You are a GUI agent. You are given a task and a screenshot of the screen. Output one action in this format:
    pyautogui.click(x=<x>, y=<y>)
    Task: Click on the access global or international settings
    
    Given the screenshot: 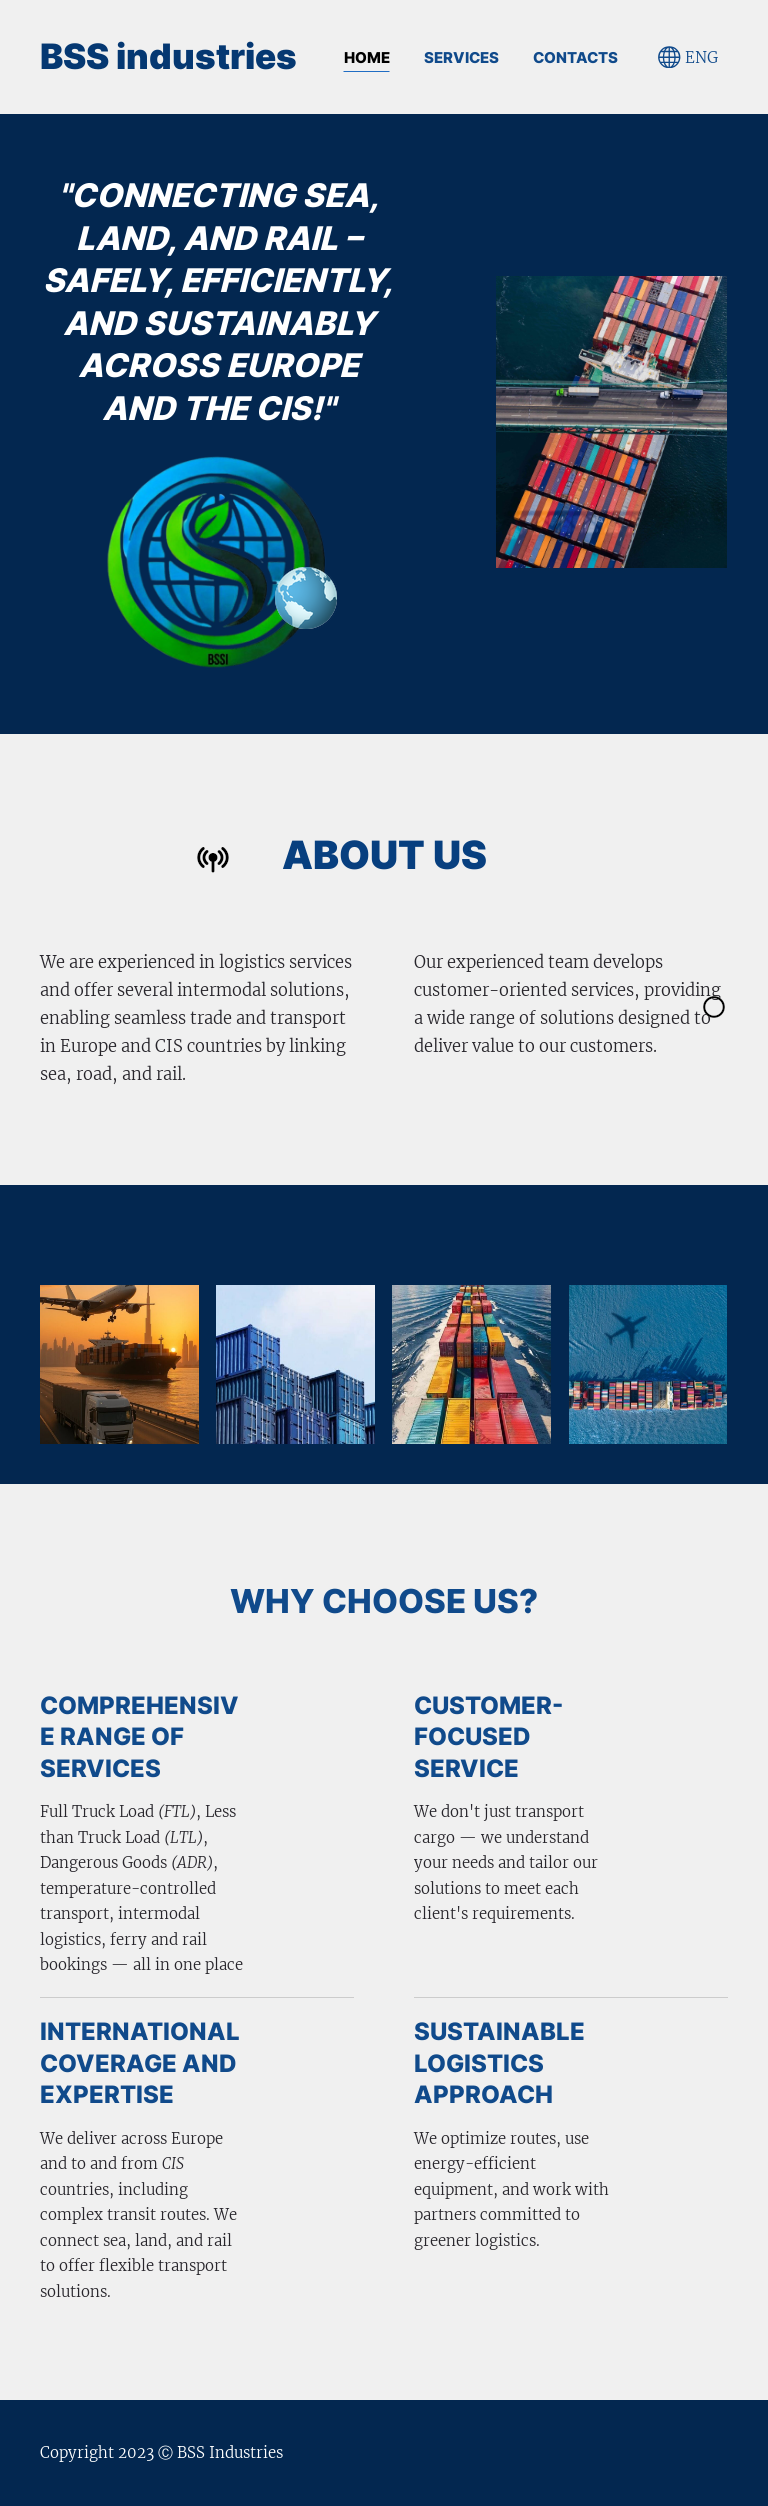 What is the action you would take?
    pyautogui.click(x=306, y=598)
    